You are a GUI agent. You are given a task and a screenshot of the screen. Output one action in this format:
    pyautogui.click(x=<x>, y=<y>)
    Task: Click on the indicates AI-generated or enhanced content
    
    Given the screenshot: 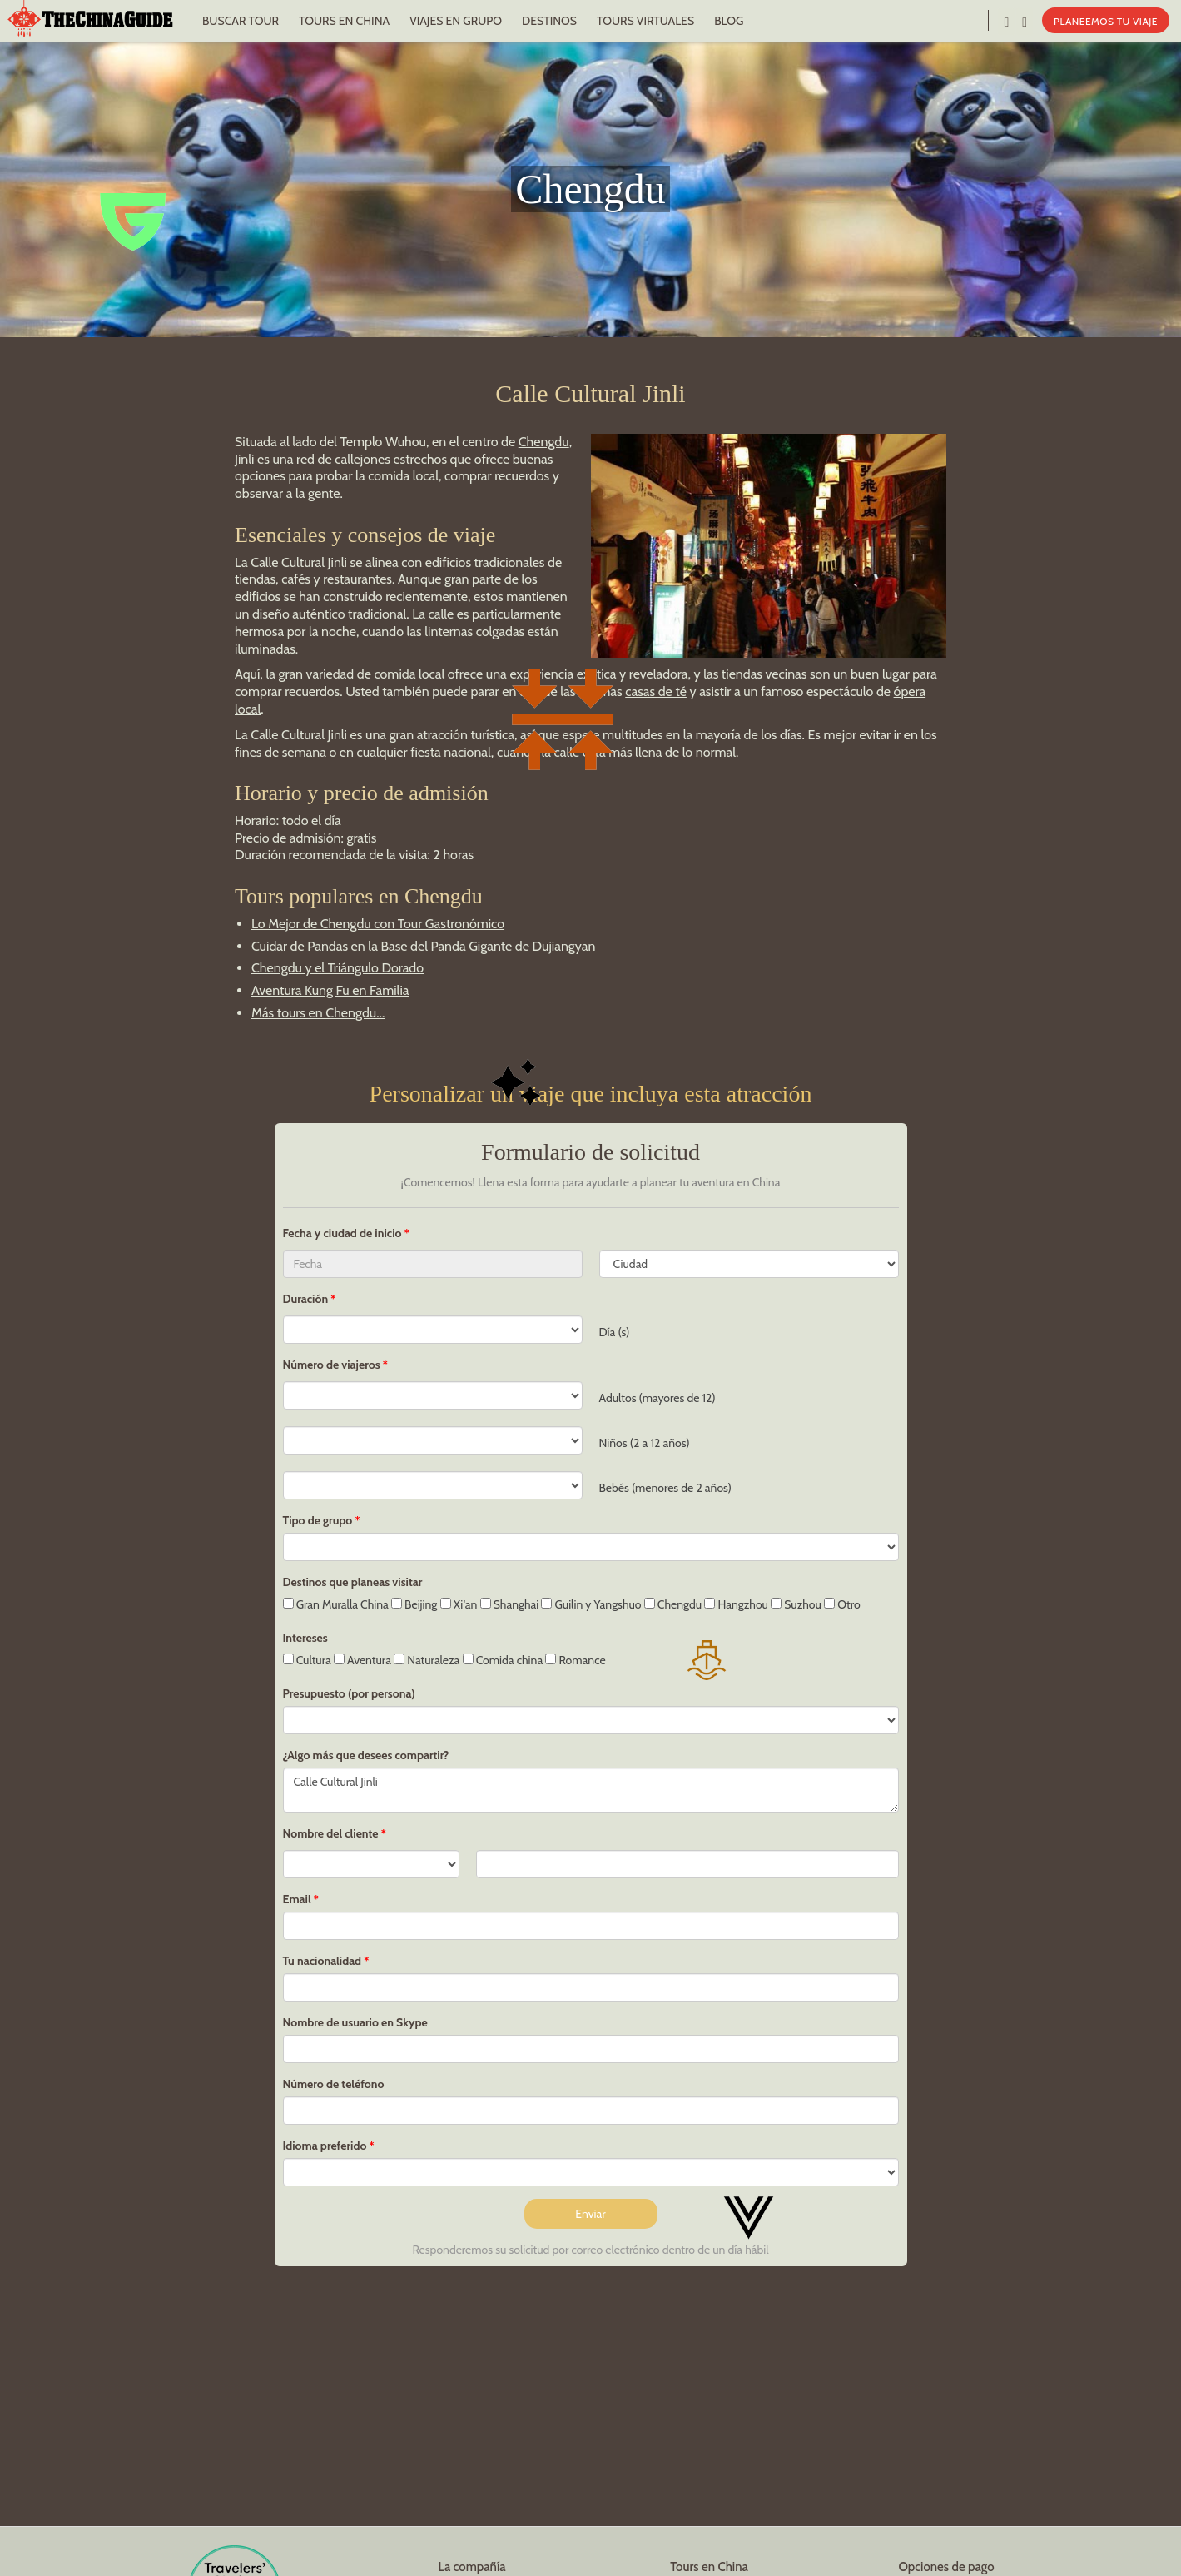 What is the action you would take?
    pyautogui.click(x=517, y=1082)
    